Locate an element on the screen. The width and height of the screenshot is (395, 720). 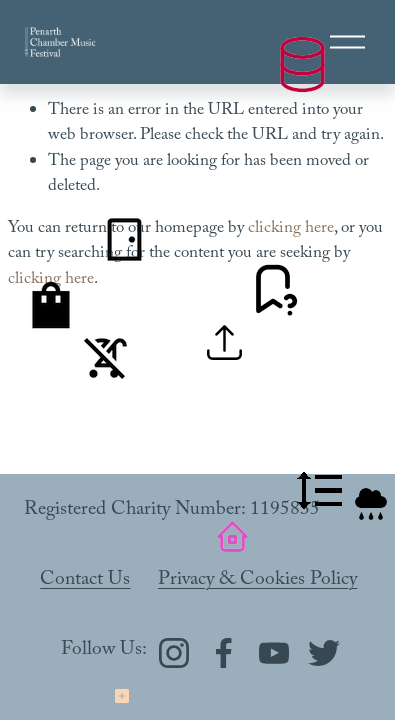
access door sensor settings is located at coordinates (124, 239).